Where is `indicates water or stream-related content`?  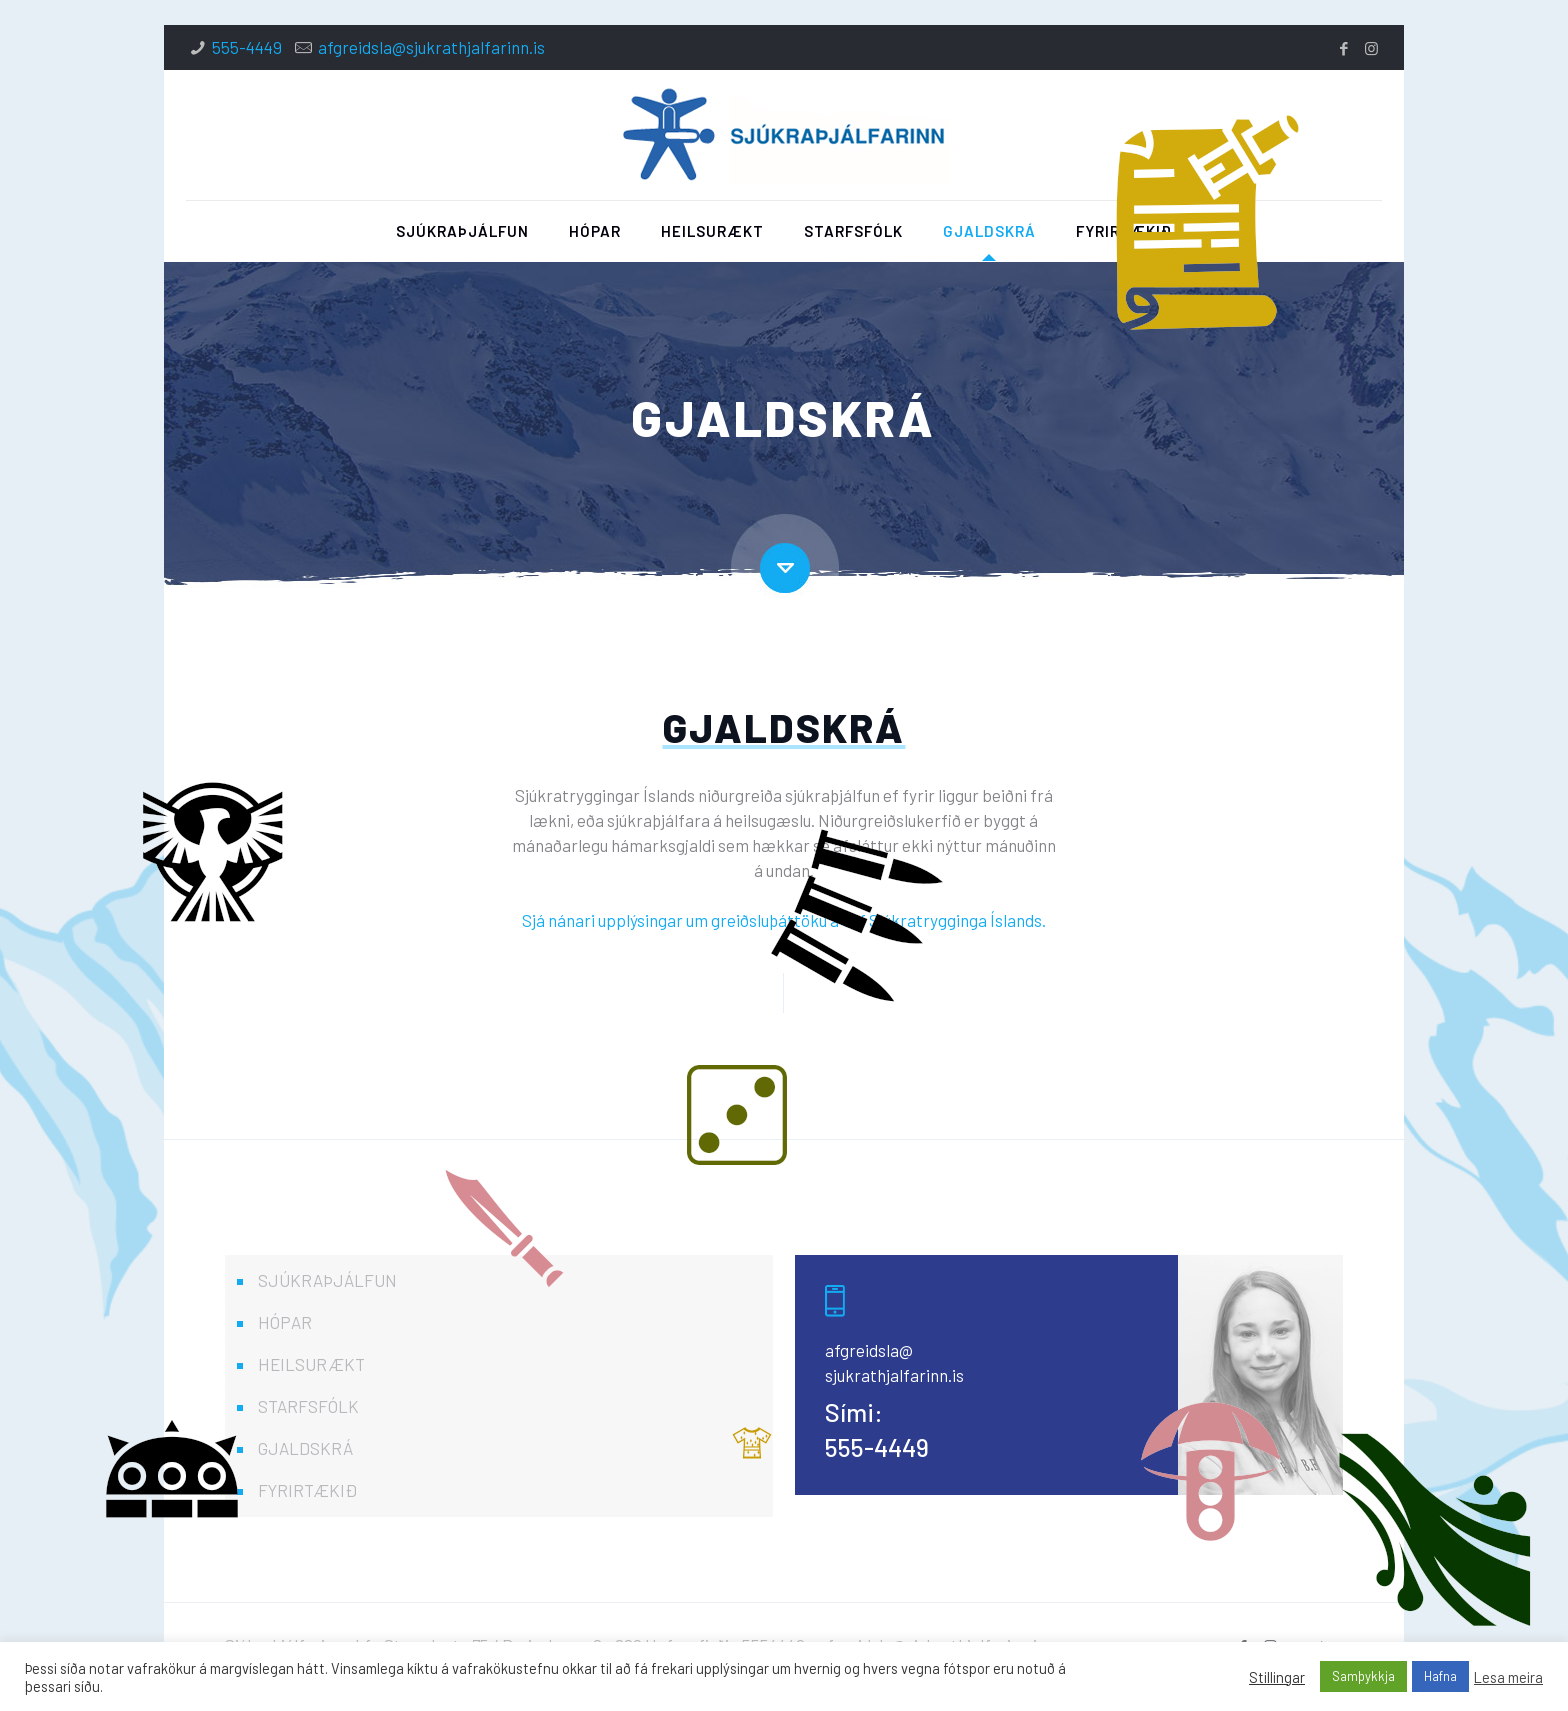 indicates water or stream-related content is located at coordinates (1433, 1528).